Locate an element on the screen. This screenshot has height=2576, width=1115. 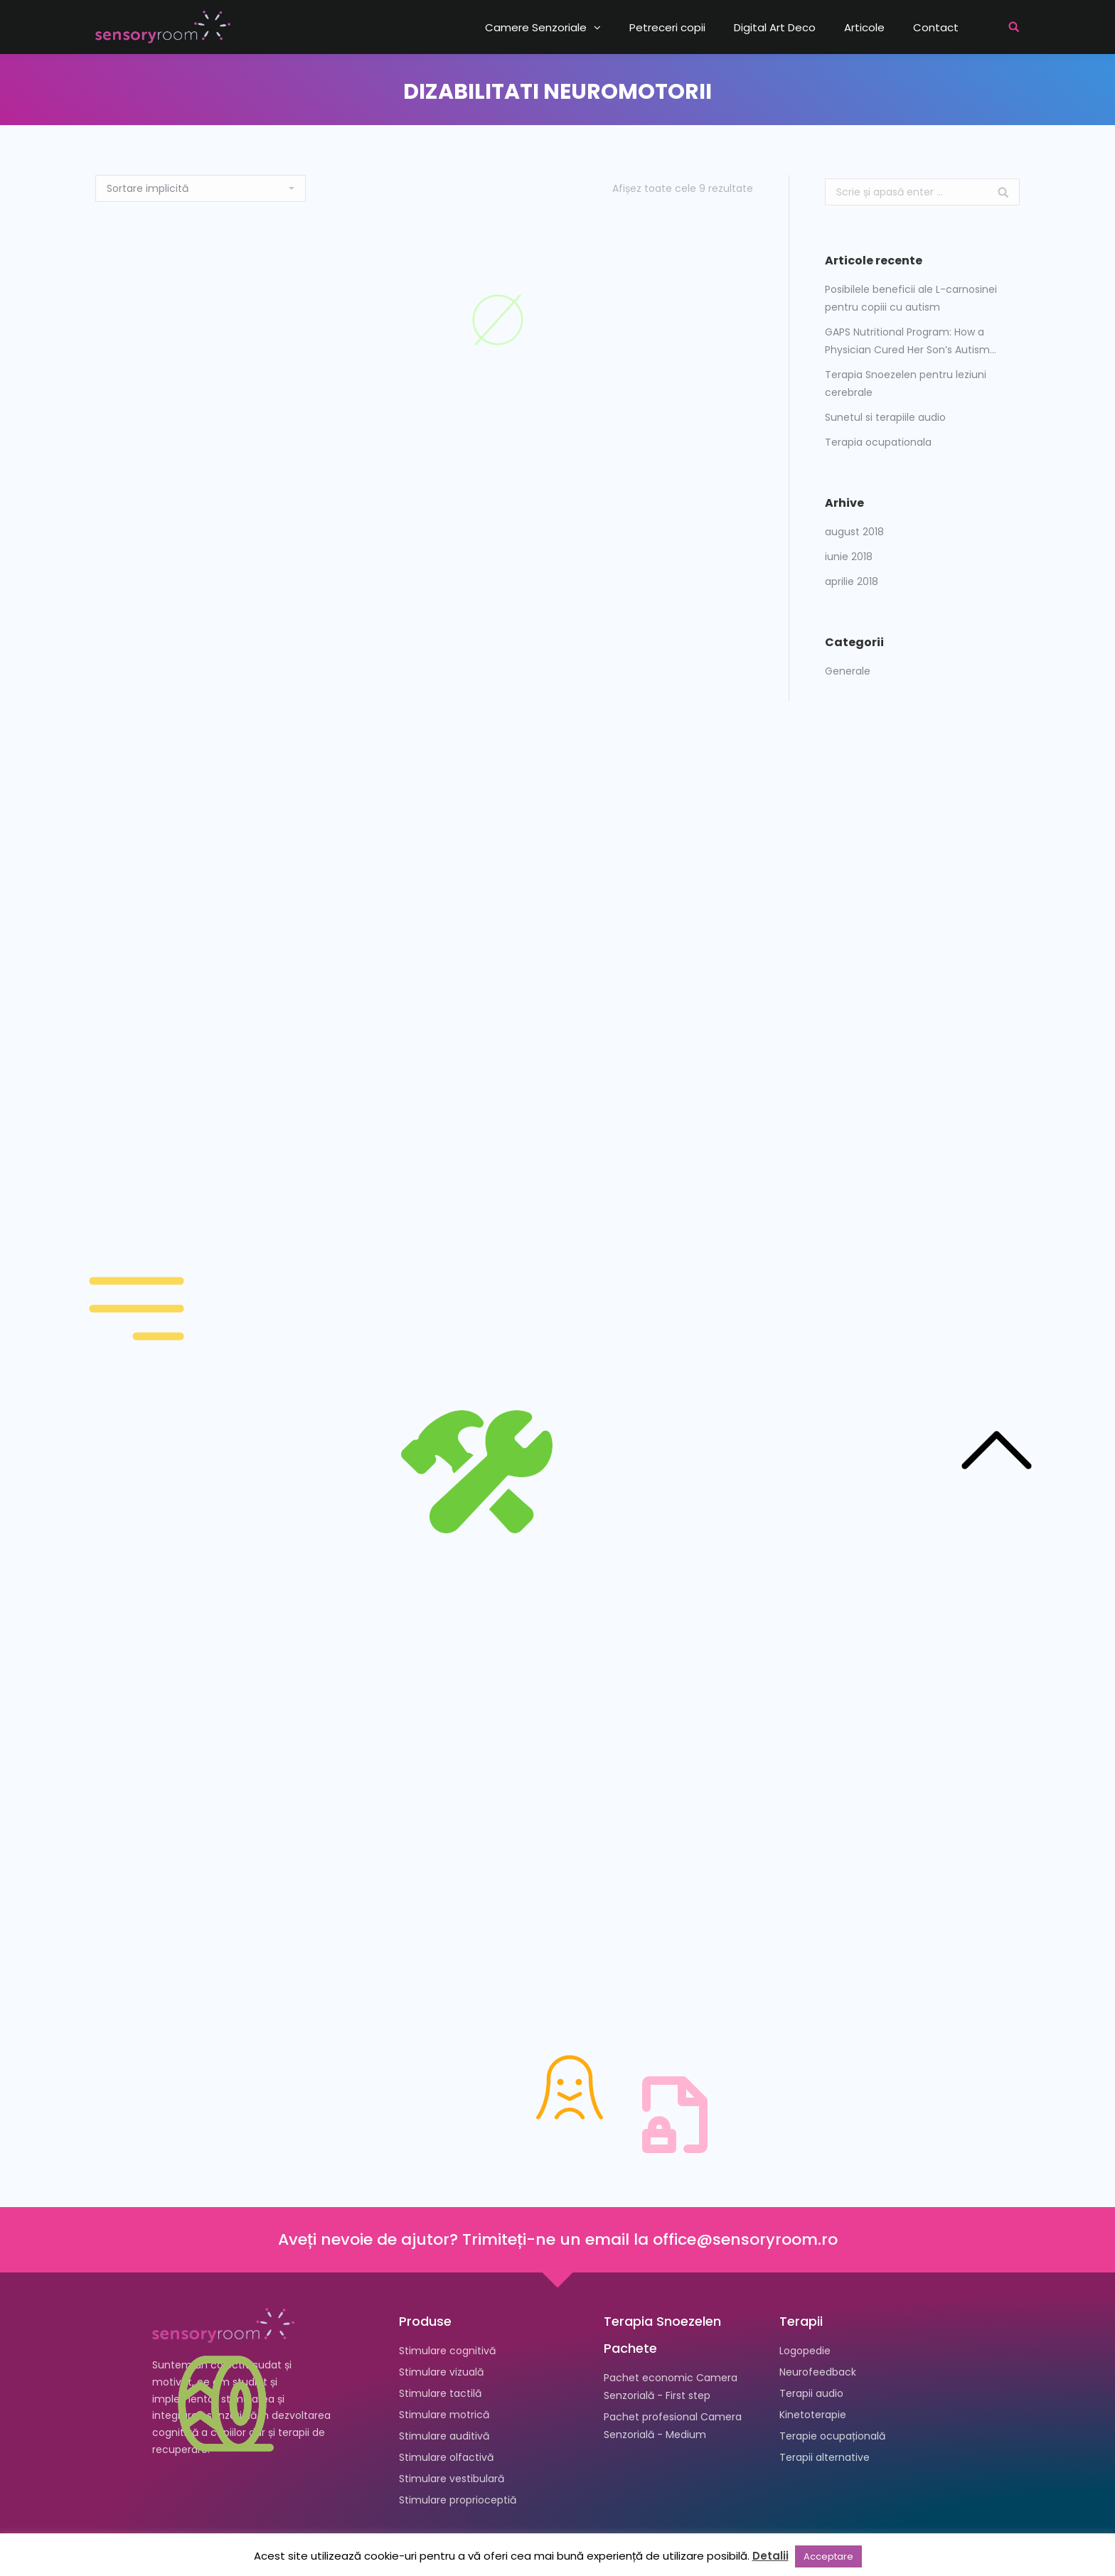
collapse an expanded section is located at coordinates (996, 1453).